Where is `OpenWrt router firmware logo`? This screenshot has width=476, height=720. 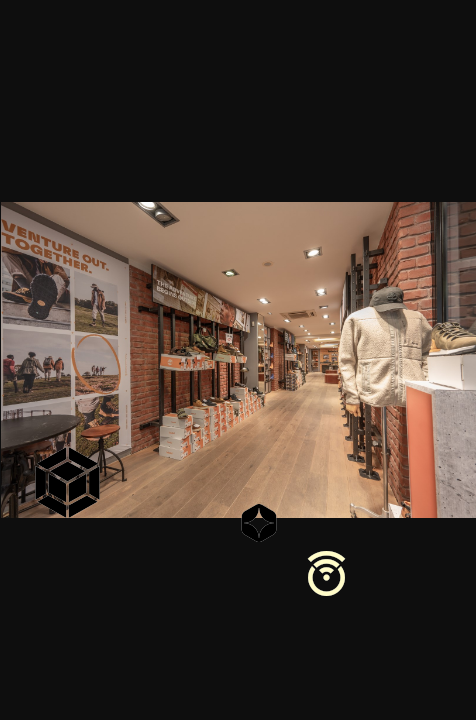 OpenWrt router firmware logo is located at coordinates (326, 573).